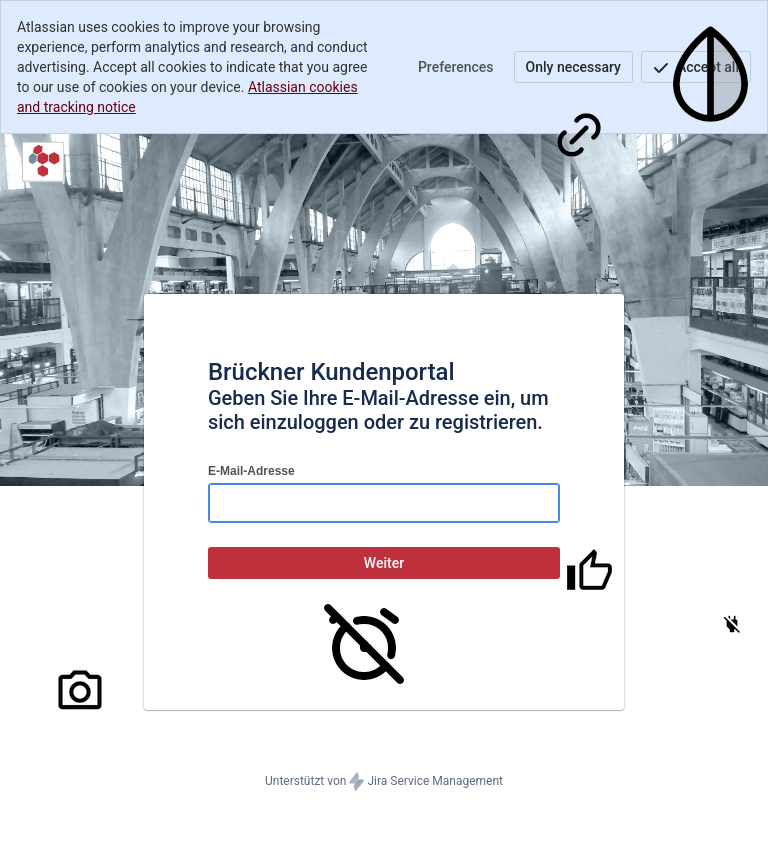 The image size is (768, 854). What do you see at coordinates (710, 77) in the screenshot?
I see `adjust opacity or transparency level` at bounding box center [710, 77].